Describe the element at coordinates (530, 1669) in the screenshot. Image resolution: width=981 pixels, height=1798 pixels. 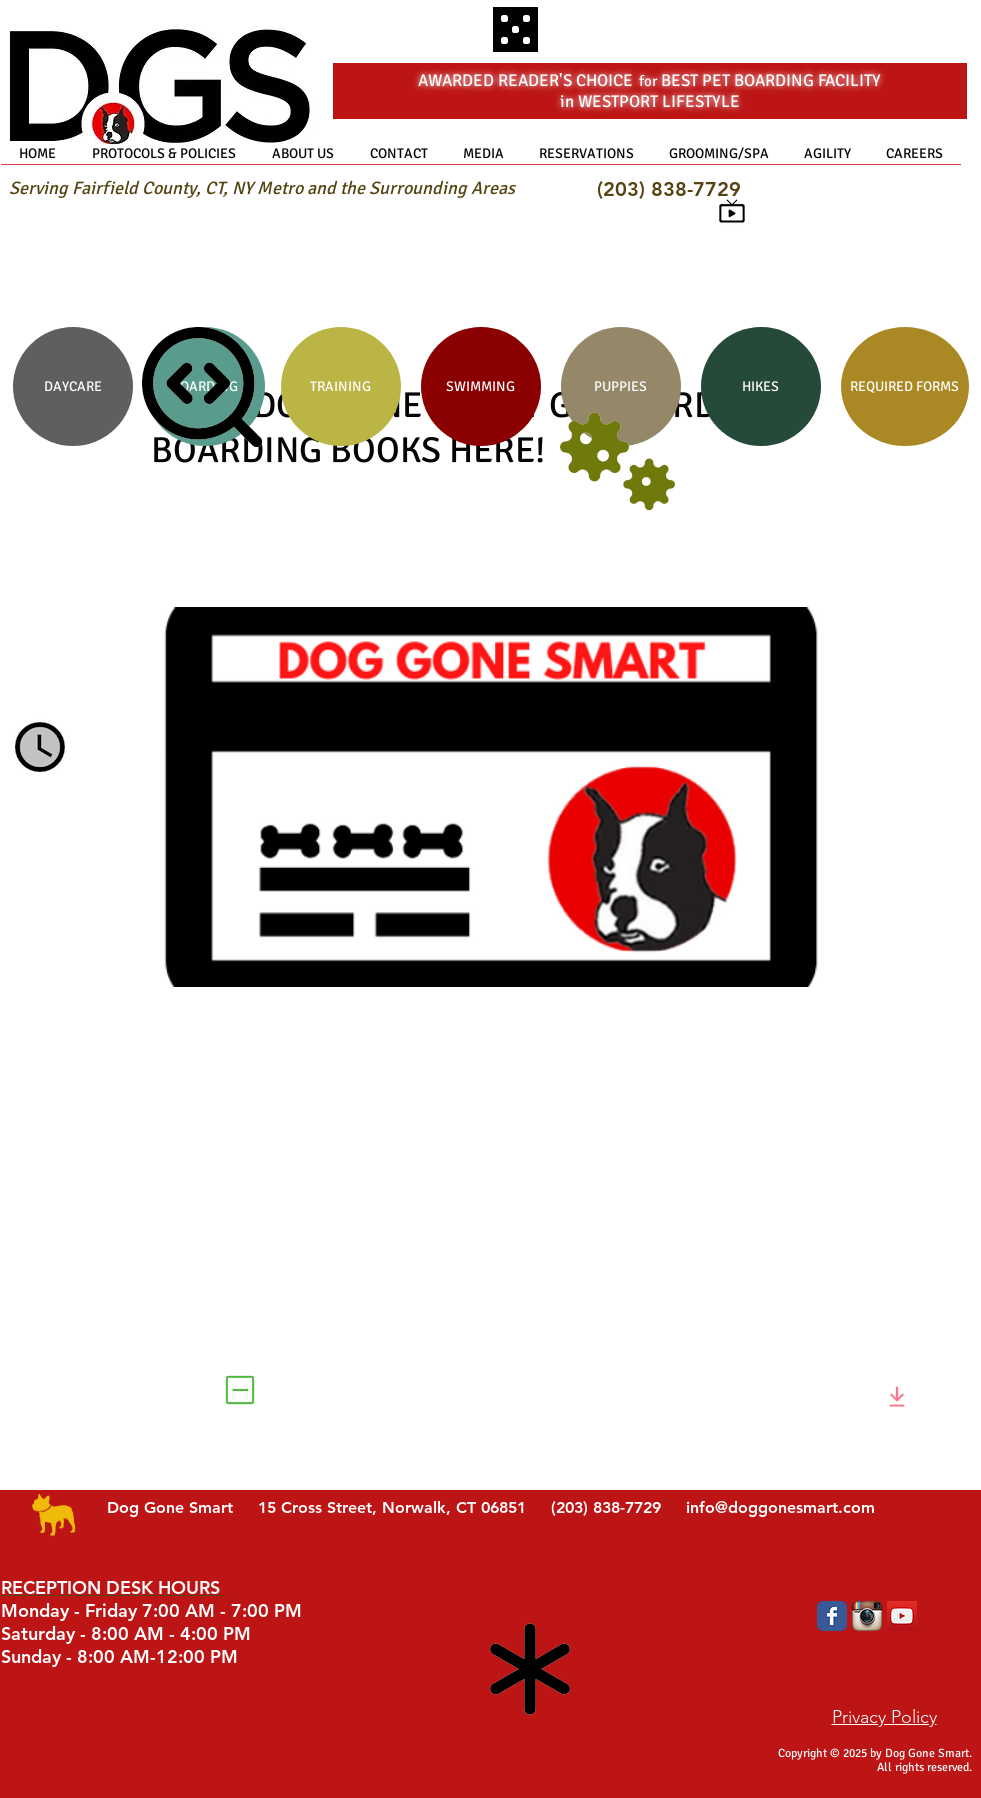
I see `indicates a required field in a form` at that location.